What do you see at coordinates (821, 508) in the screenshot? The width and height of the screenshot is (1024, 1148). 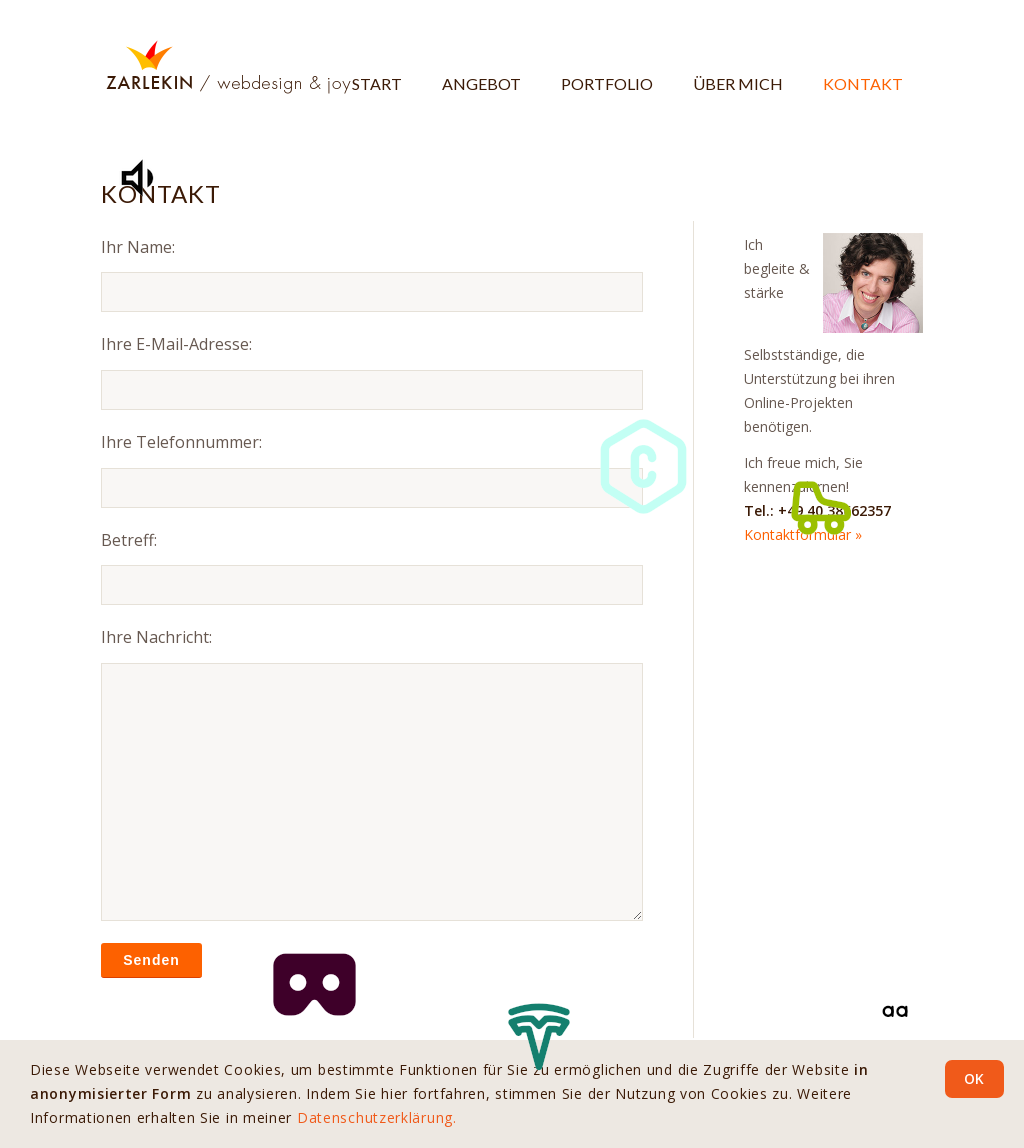 I see `browse roller skating activities or locations` at bounding box center [821, 508].